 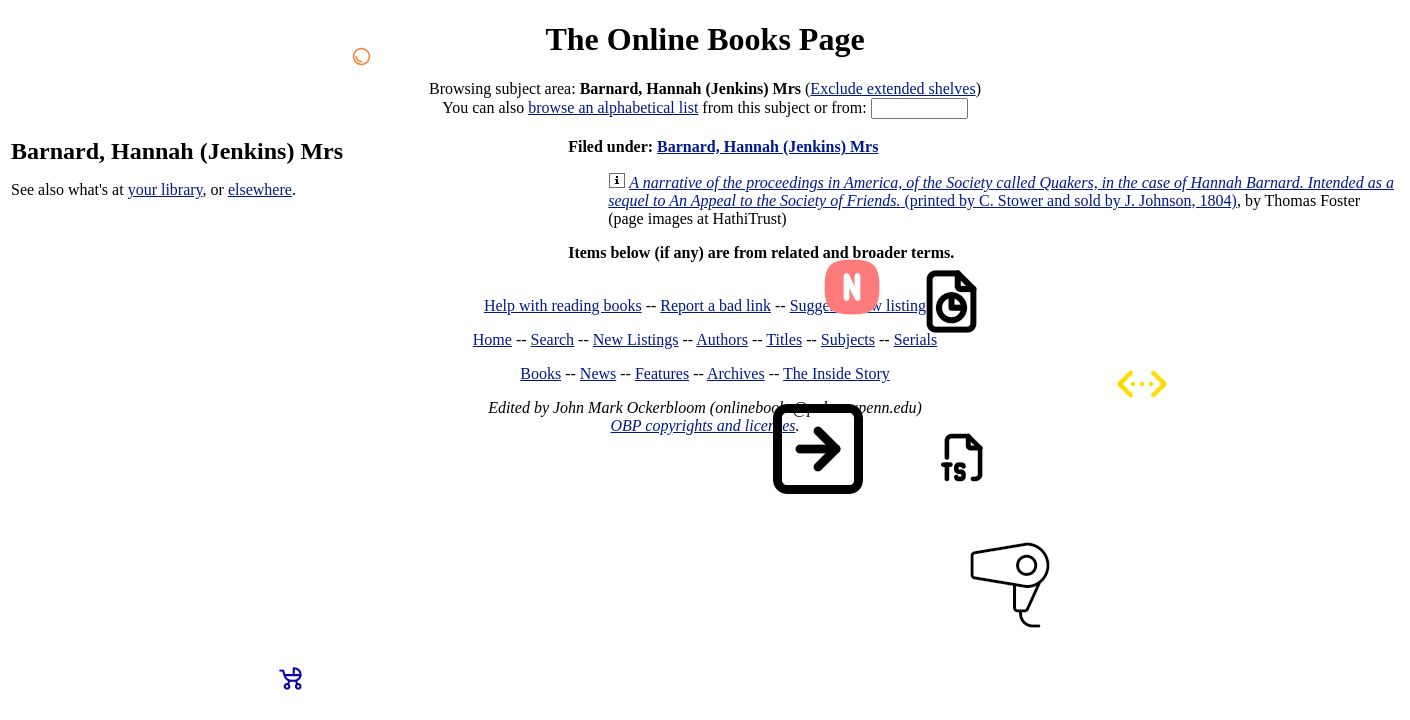 I want to click on apply inner shadow effect to bottom-left corner, so click(x=361, y=56).